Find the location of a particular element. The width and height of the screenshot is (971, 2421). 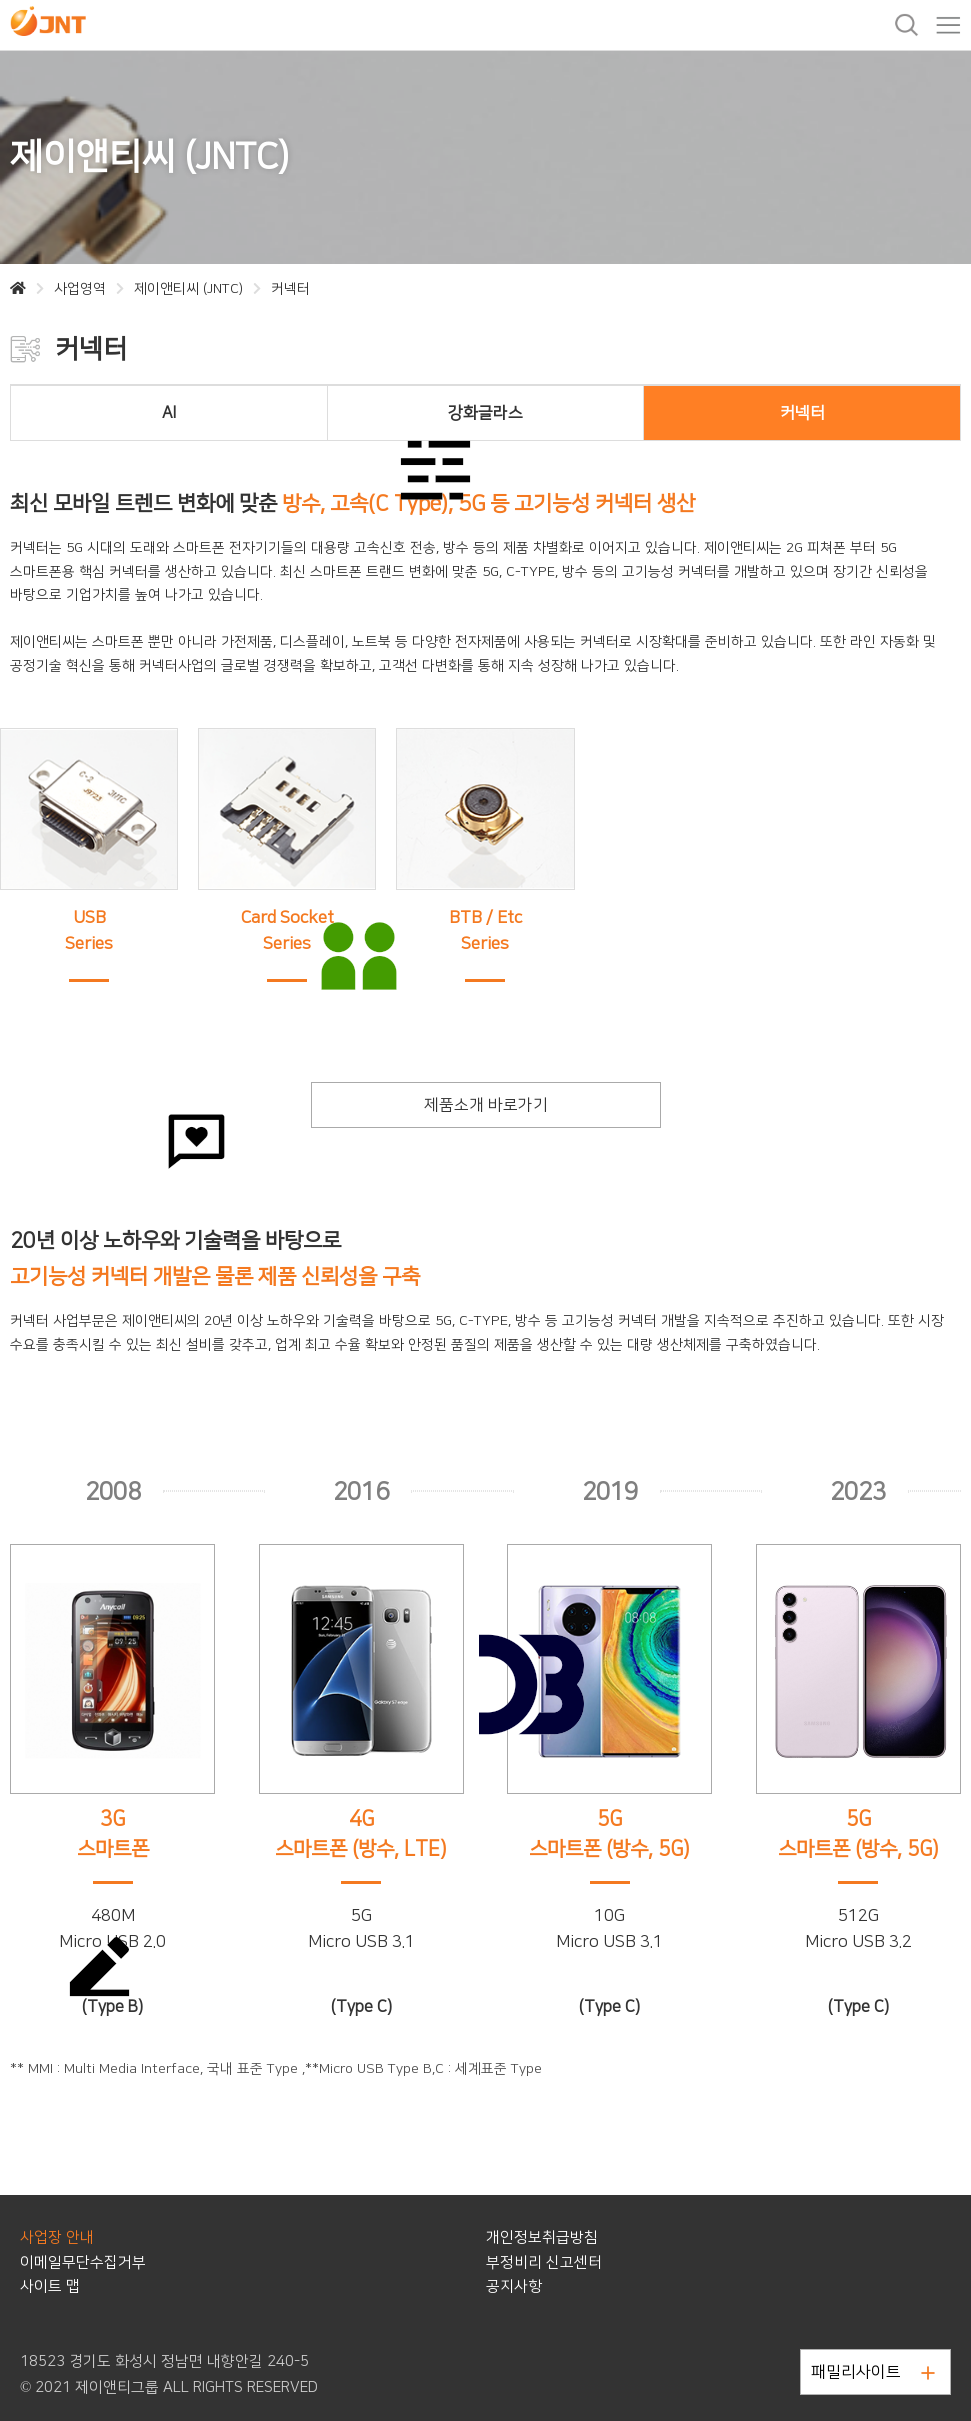

view group members is located at coordinates (359, 956).